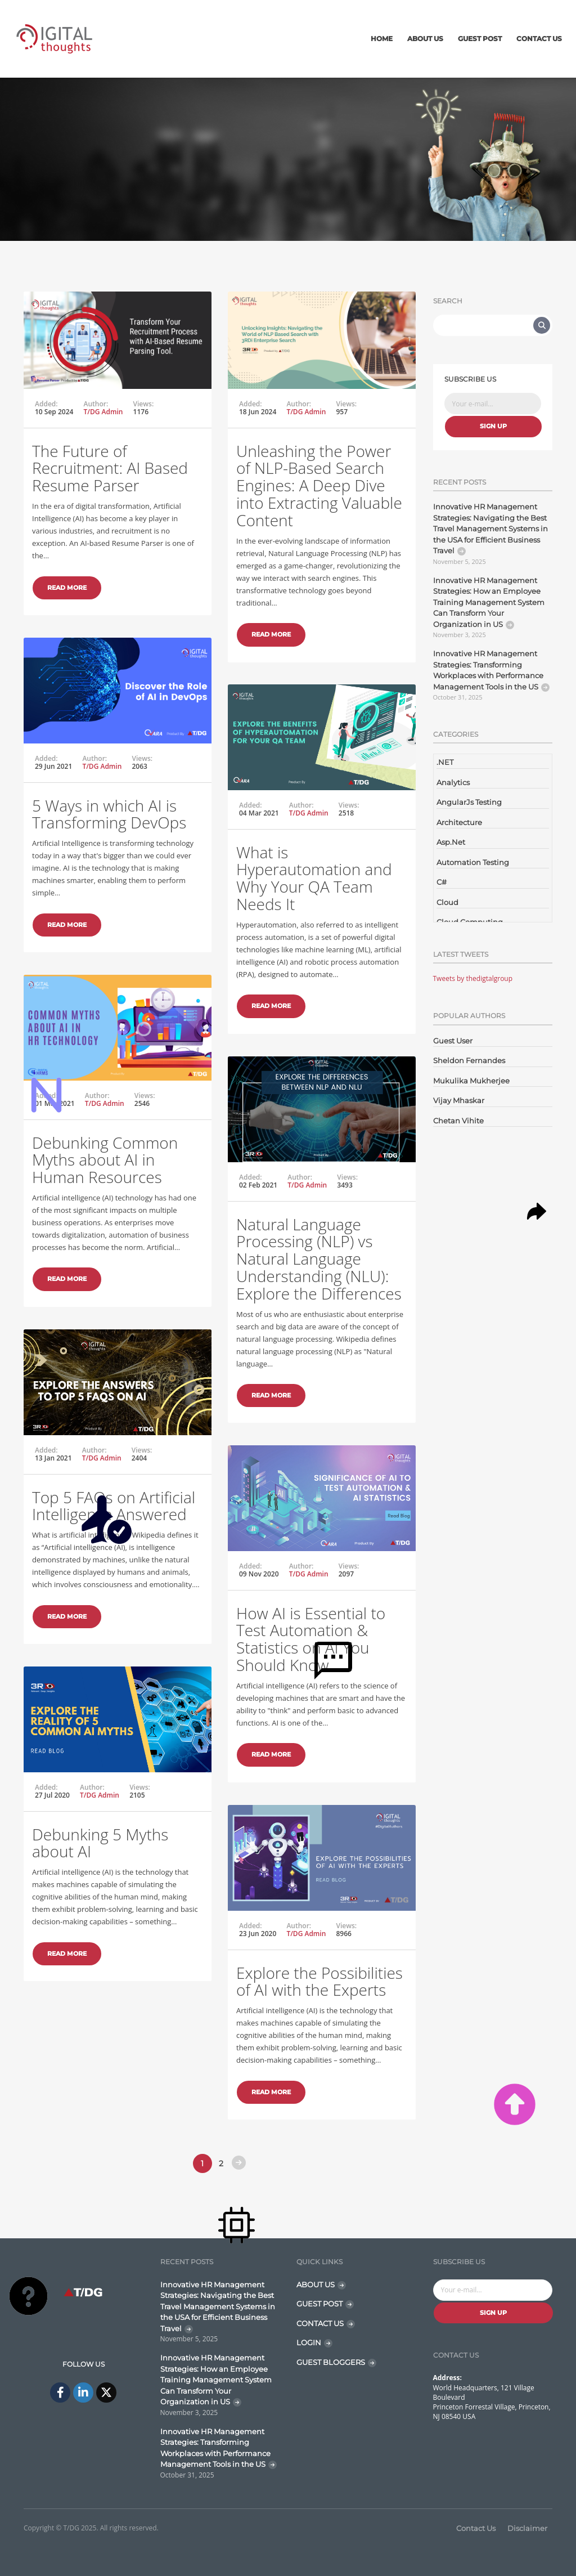 Image resolution: width=576 pixels, height=2576 pixels. What do you see at coordinates (105, 1520) in the screenshot?
I see `flight booking confirmed` at bounding box center [105, 1520].